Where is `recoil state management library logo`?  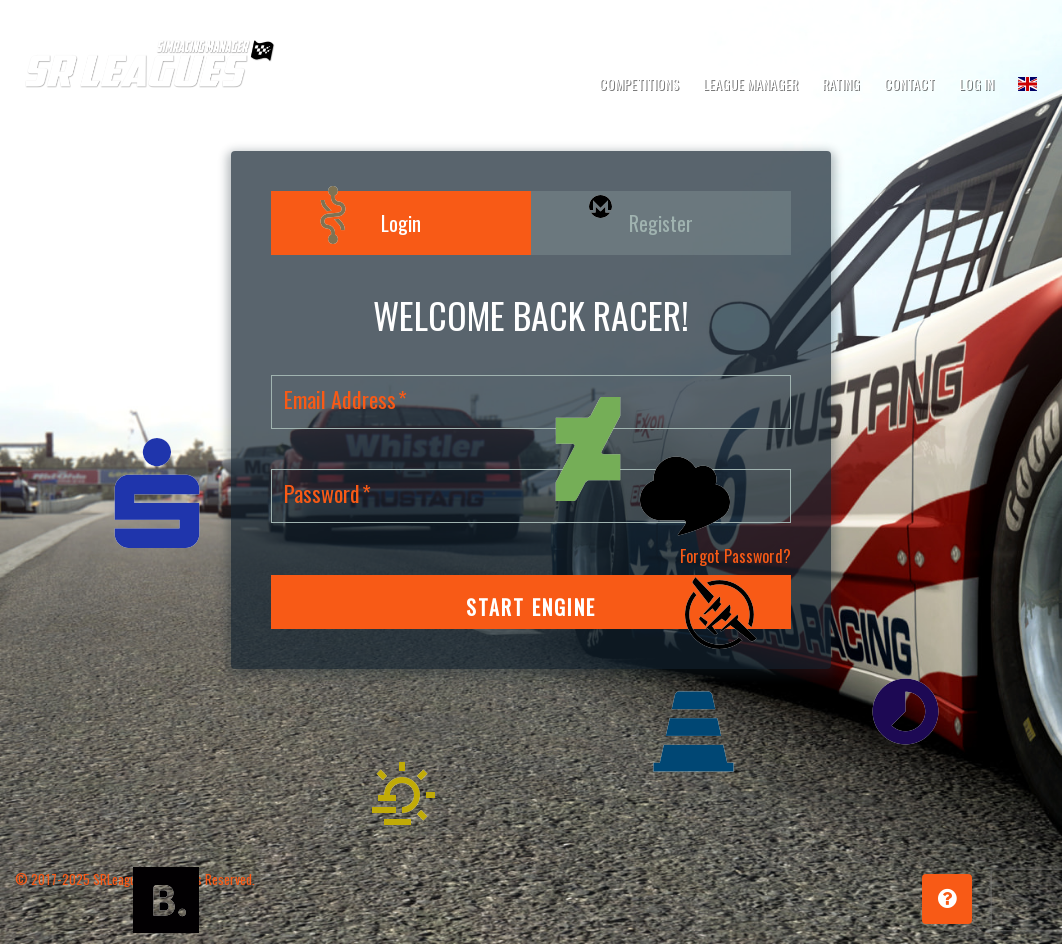 recoil state management library logo is located at coordinates (333, 215).